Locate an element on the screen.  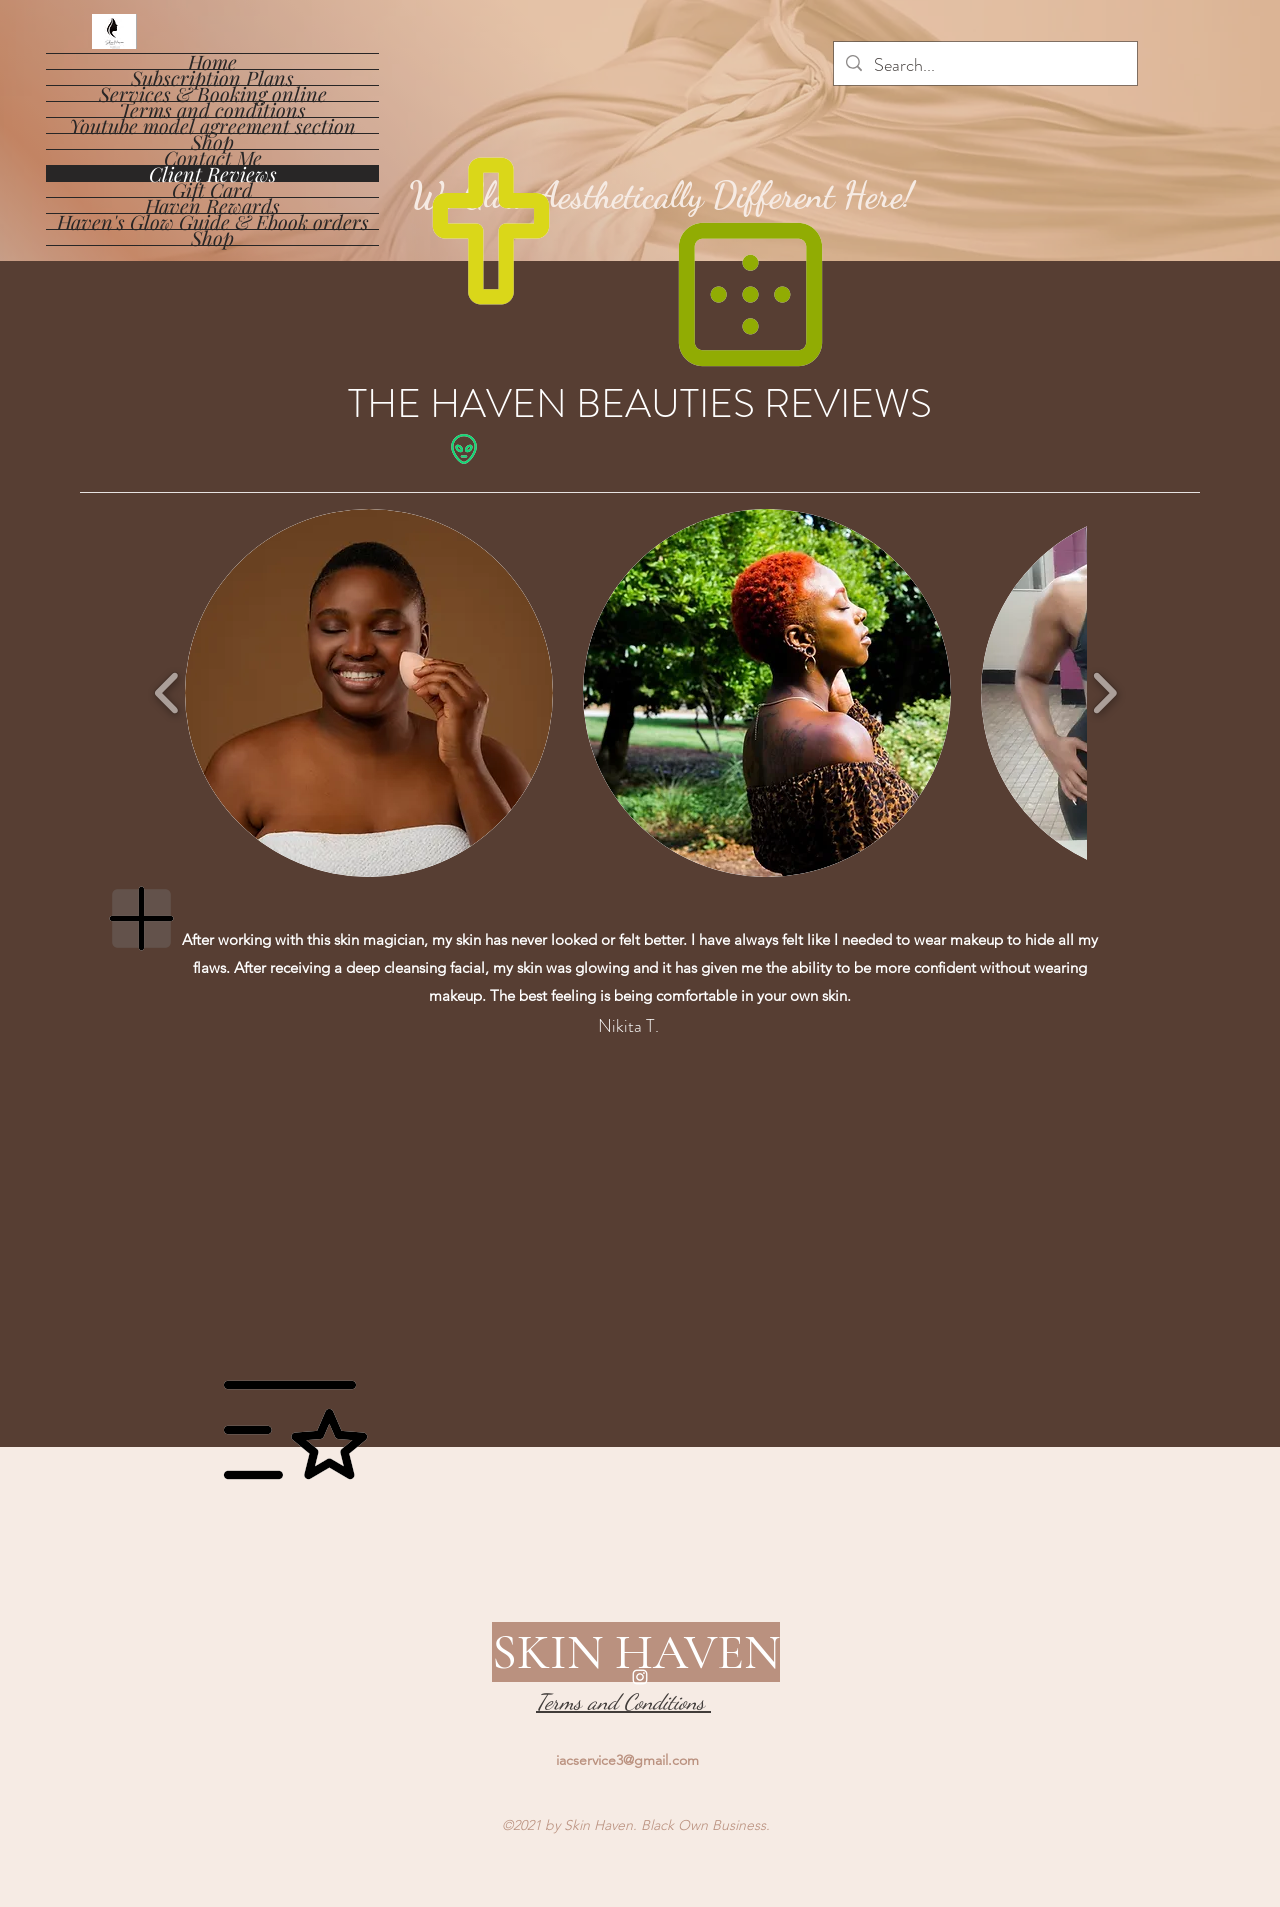
apply outer border to selected cells is located at coordinates (750, 294).